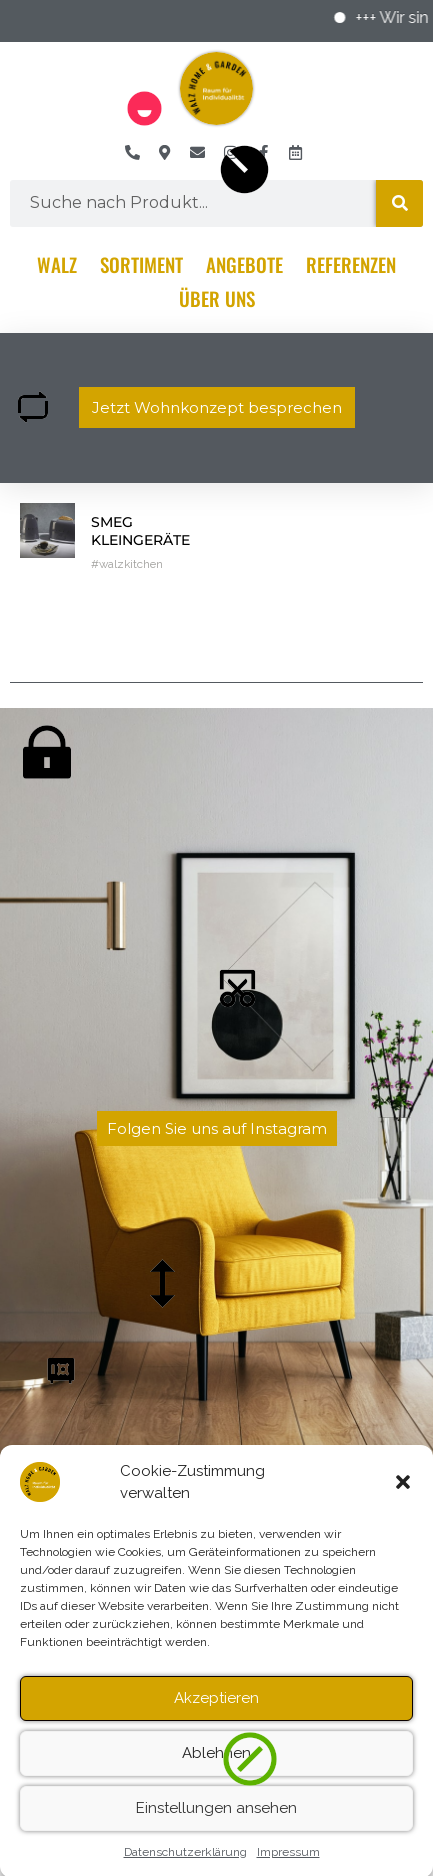 The width and height of the screenshot is (433, 1876). Describe the element at coordinates (162, 1283) in the screenshot. I see `expand content vertically` at that location.